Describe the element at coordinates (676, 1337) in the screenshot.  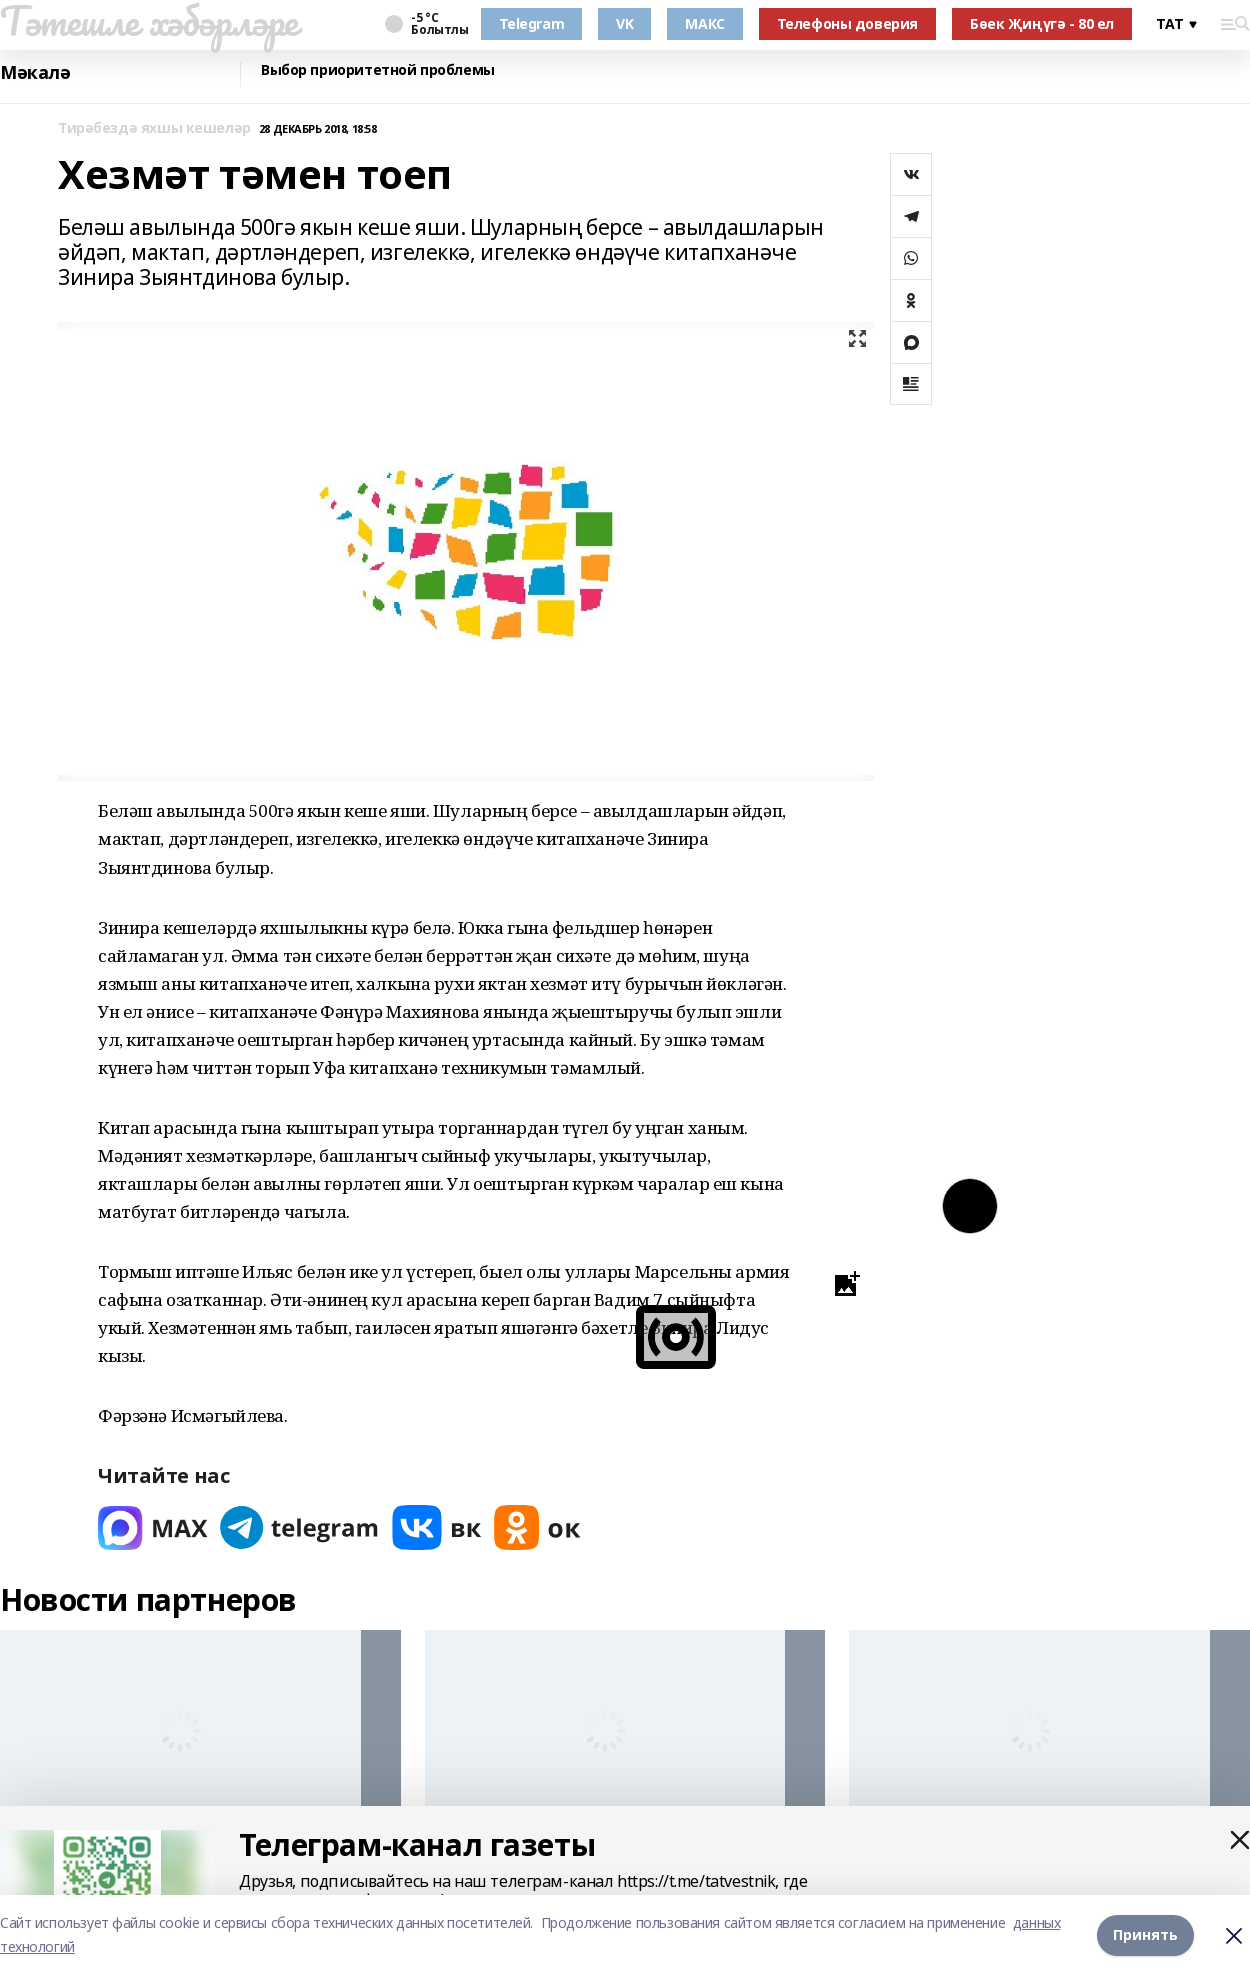
I see `enable surround sound audio output` at that location.